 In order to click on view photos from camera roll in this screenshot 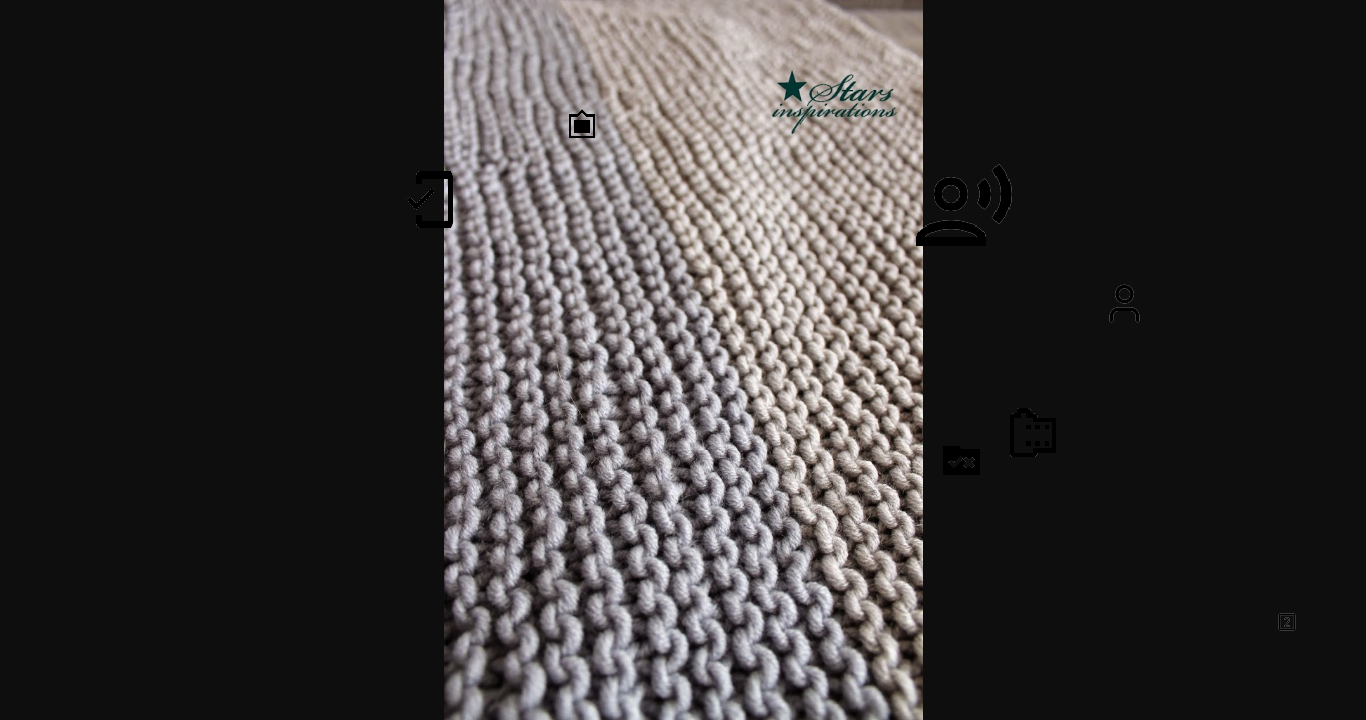, I will do `click(1033, 434)`.